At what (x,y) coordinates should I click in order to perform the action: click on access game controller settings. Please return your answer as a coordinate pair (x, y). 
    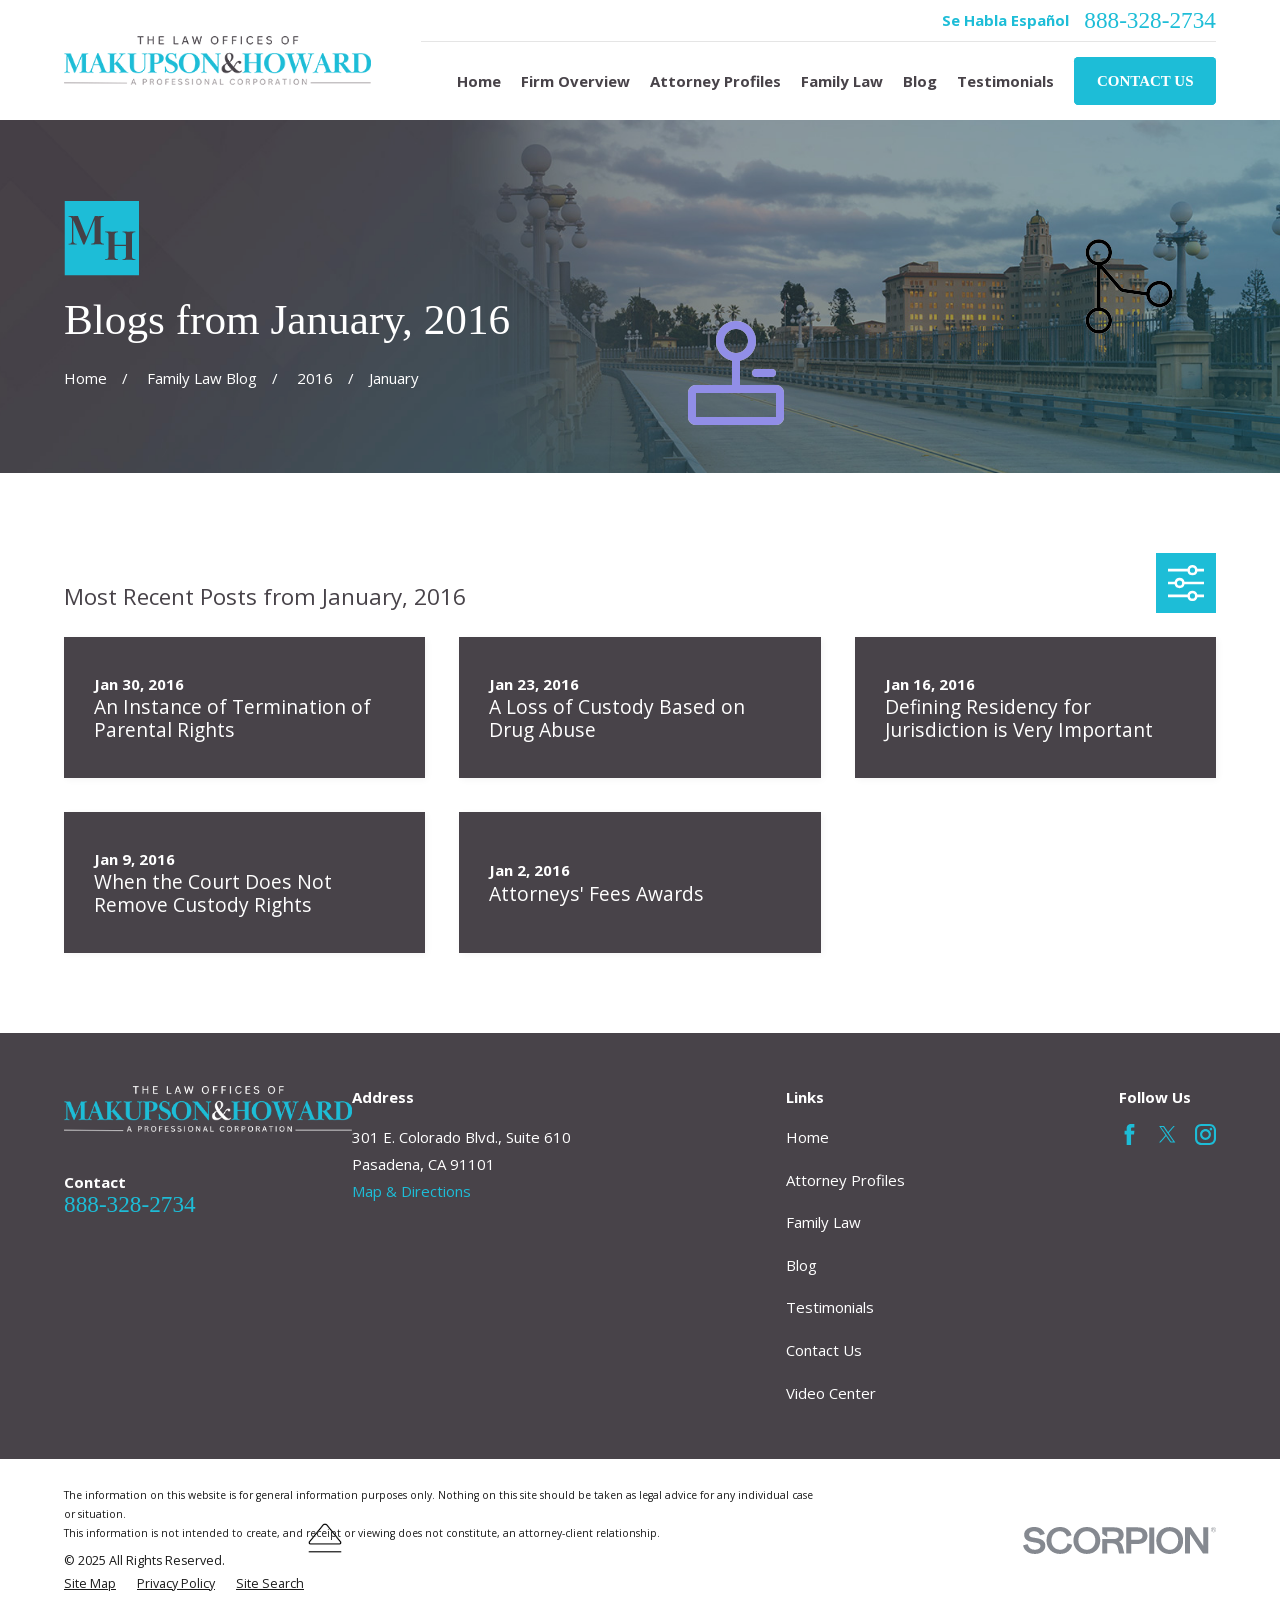
    Looking at the image, I should click on (736, 377).